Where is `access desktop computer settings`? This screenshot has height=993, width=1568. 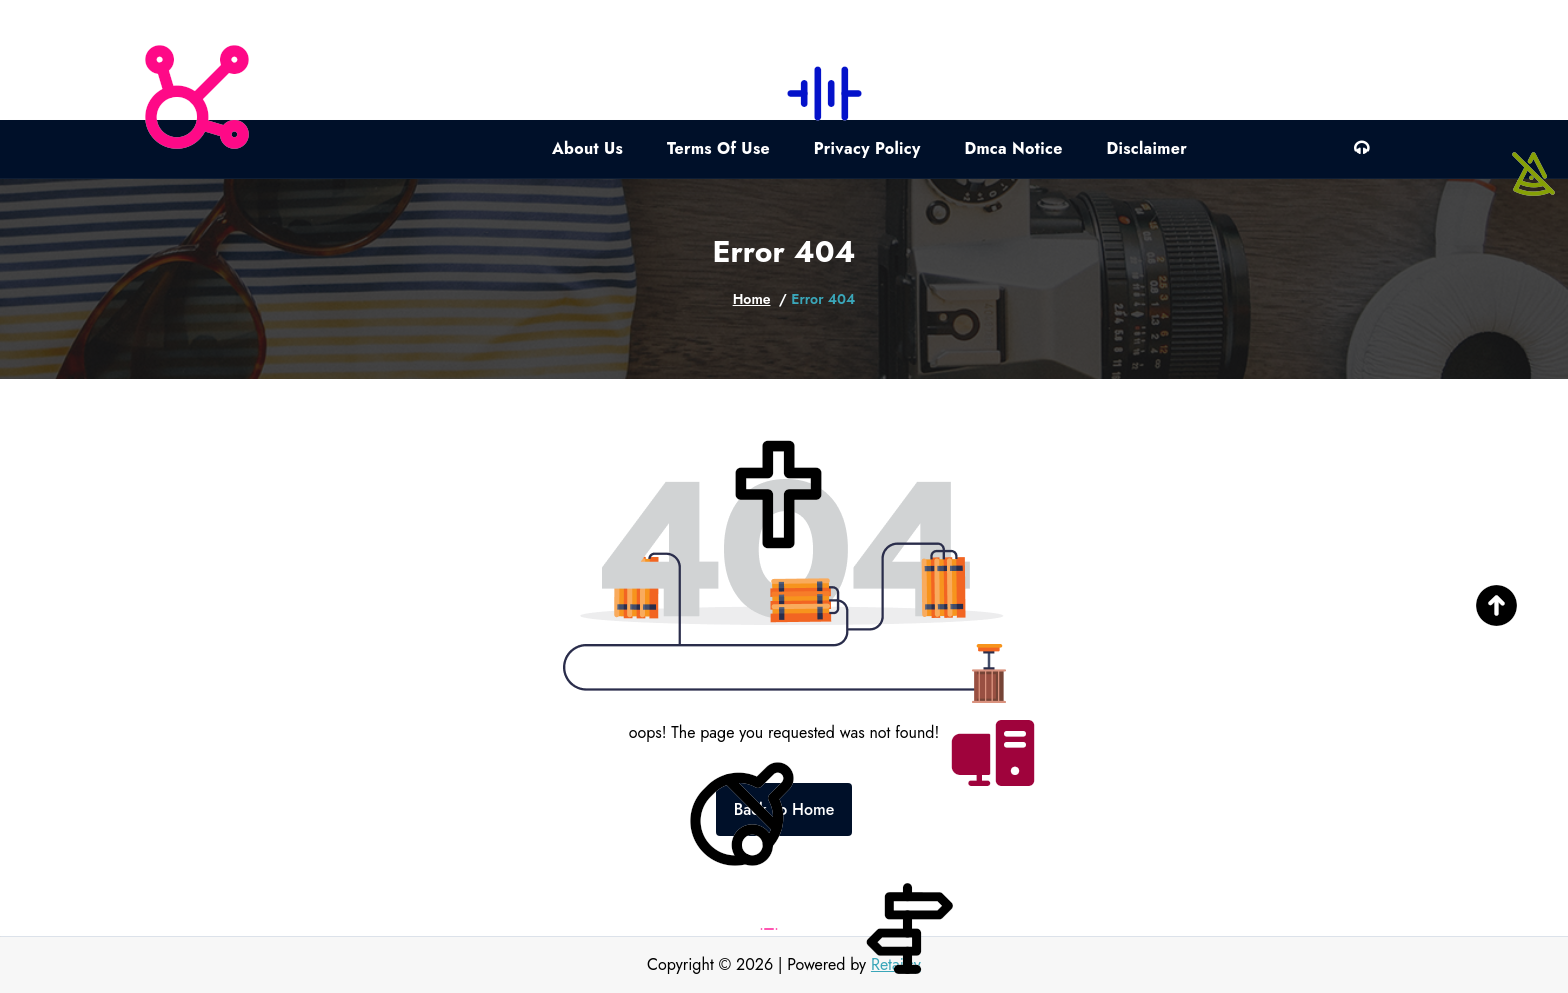 access desktop computer settings is located at coordinates (993, 753).